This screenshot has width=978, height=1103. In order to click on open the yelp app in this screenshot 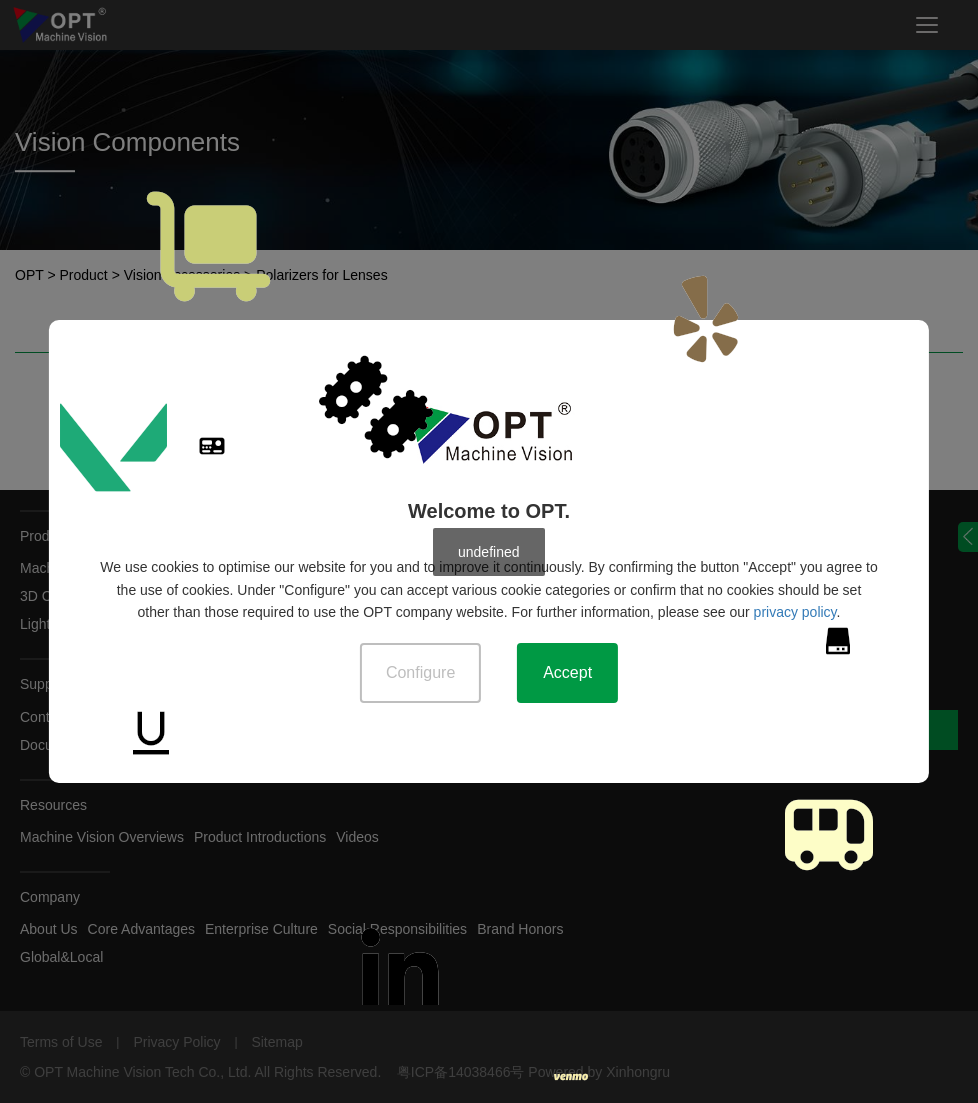, I will do `click(706, 319)`.